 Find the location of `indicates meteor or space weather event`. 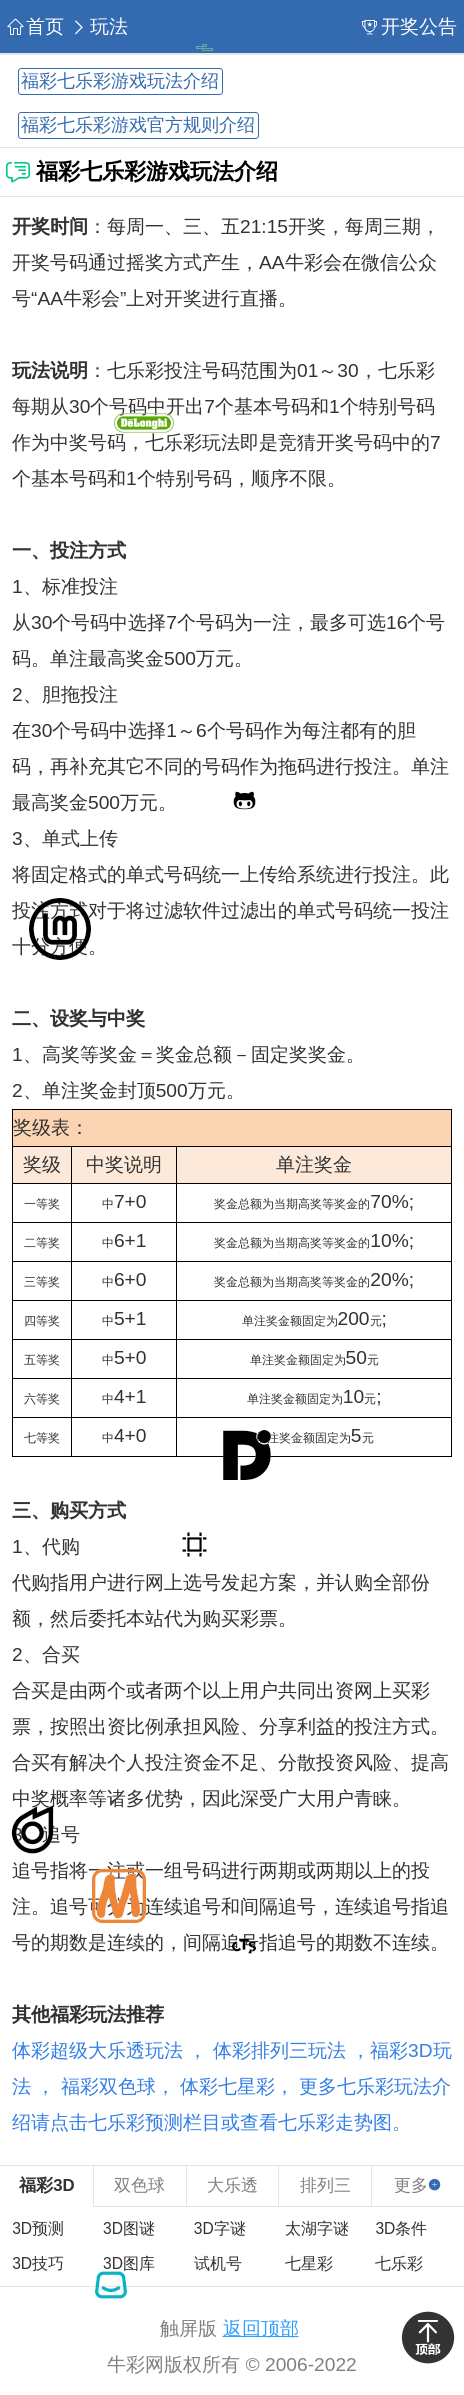

indicates meteor or space weather event is located at coordinates (32, 1830).